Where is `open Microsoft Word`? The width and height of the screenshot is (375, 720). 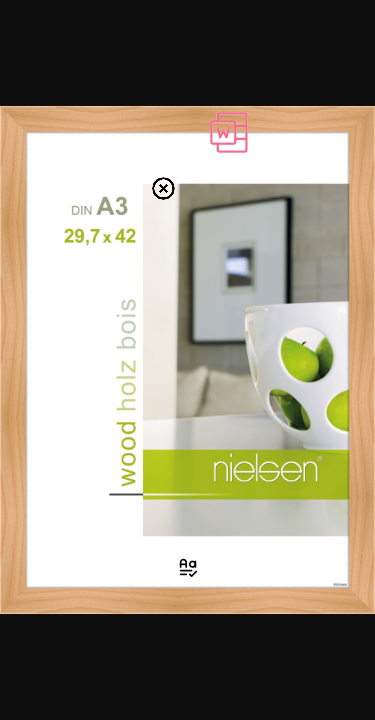 open Microsoft Word is located at coordinates (230, 132).